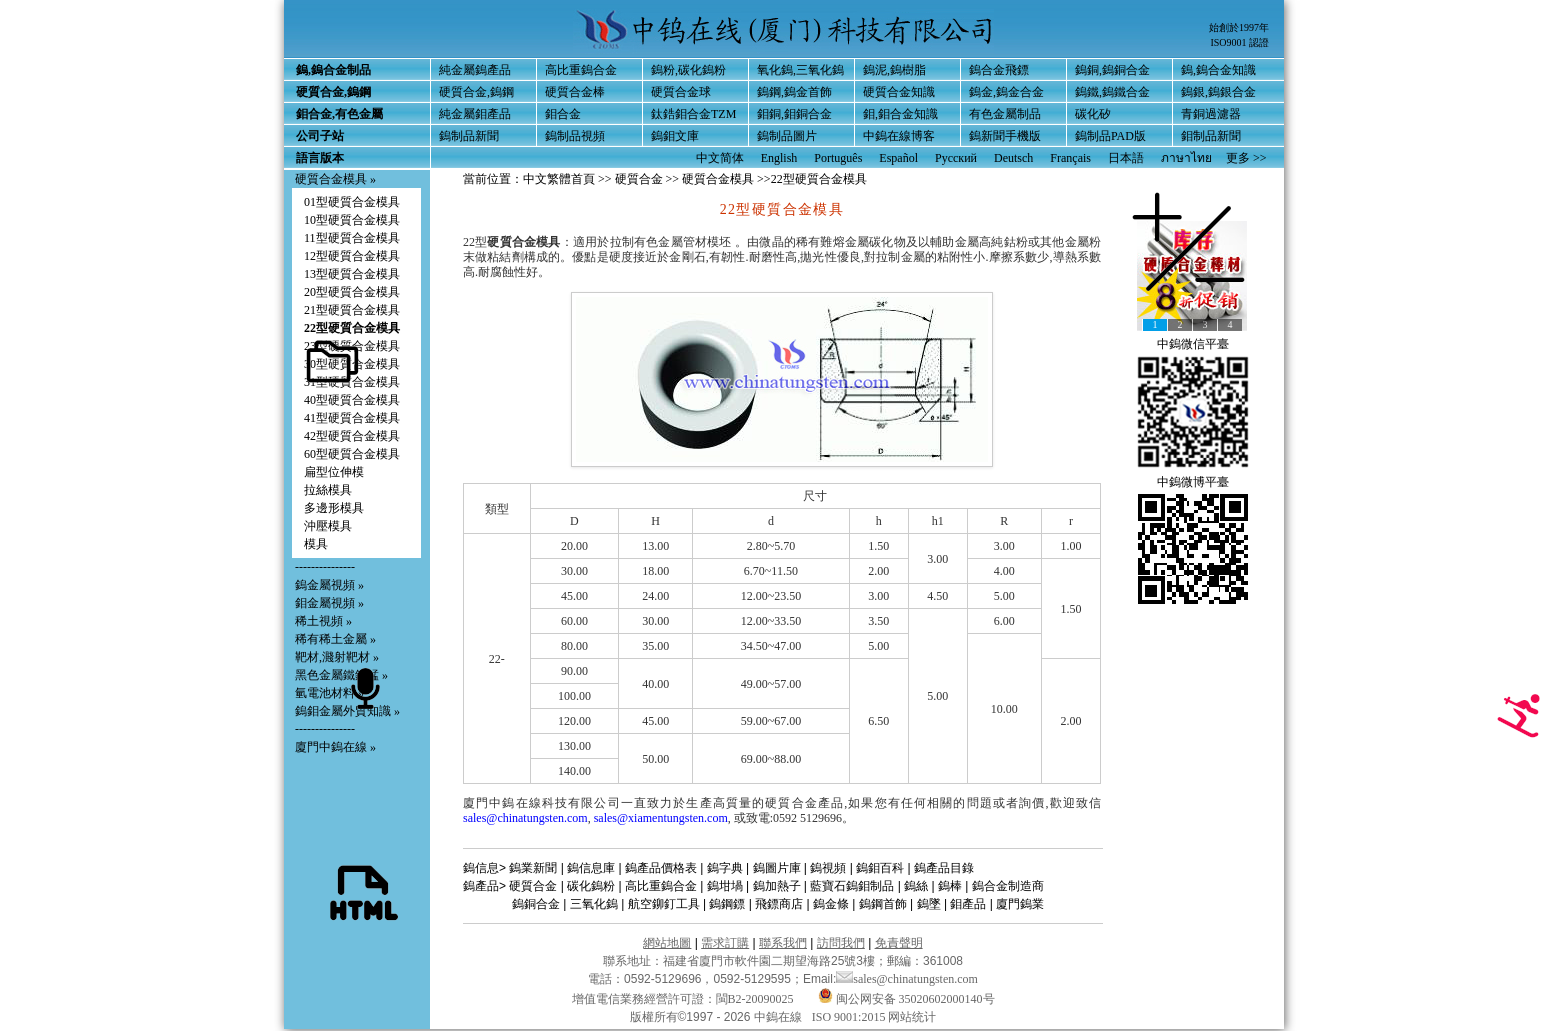 This screenshot has height=1031, width=1568. What do you see at coordinates (365, 688) in the screenshot?
I see `tap to start voice recording` at bounding box center [365, 688].